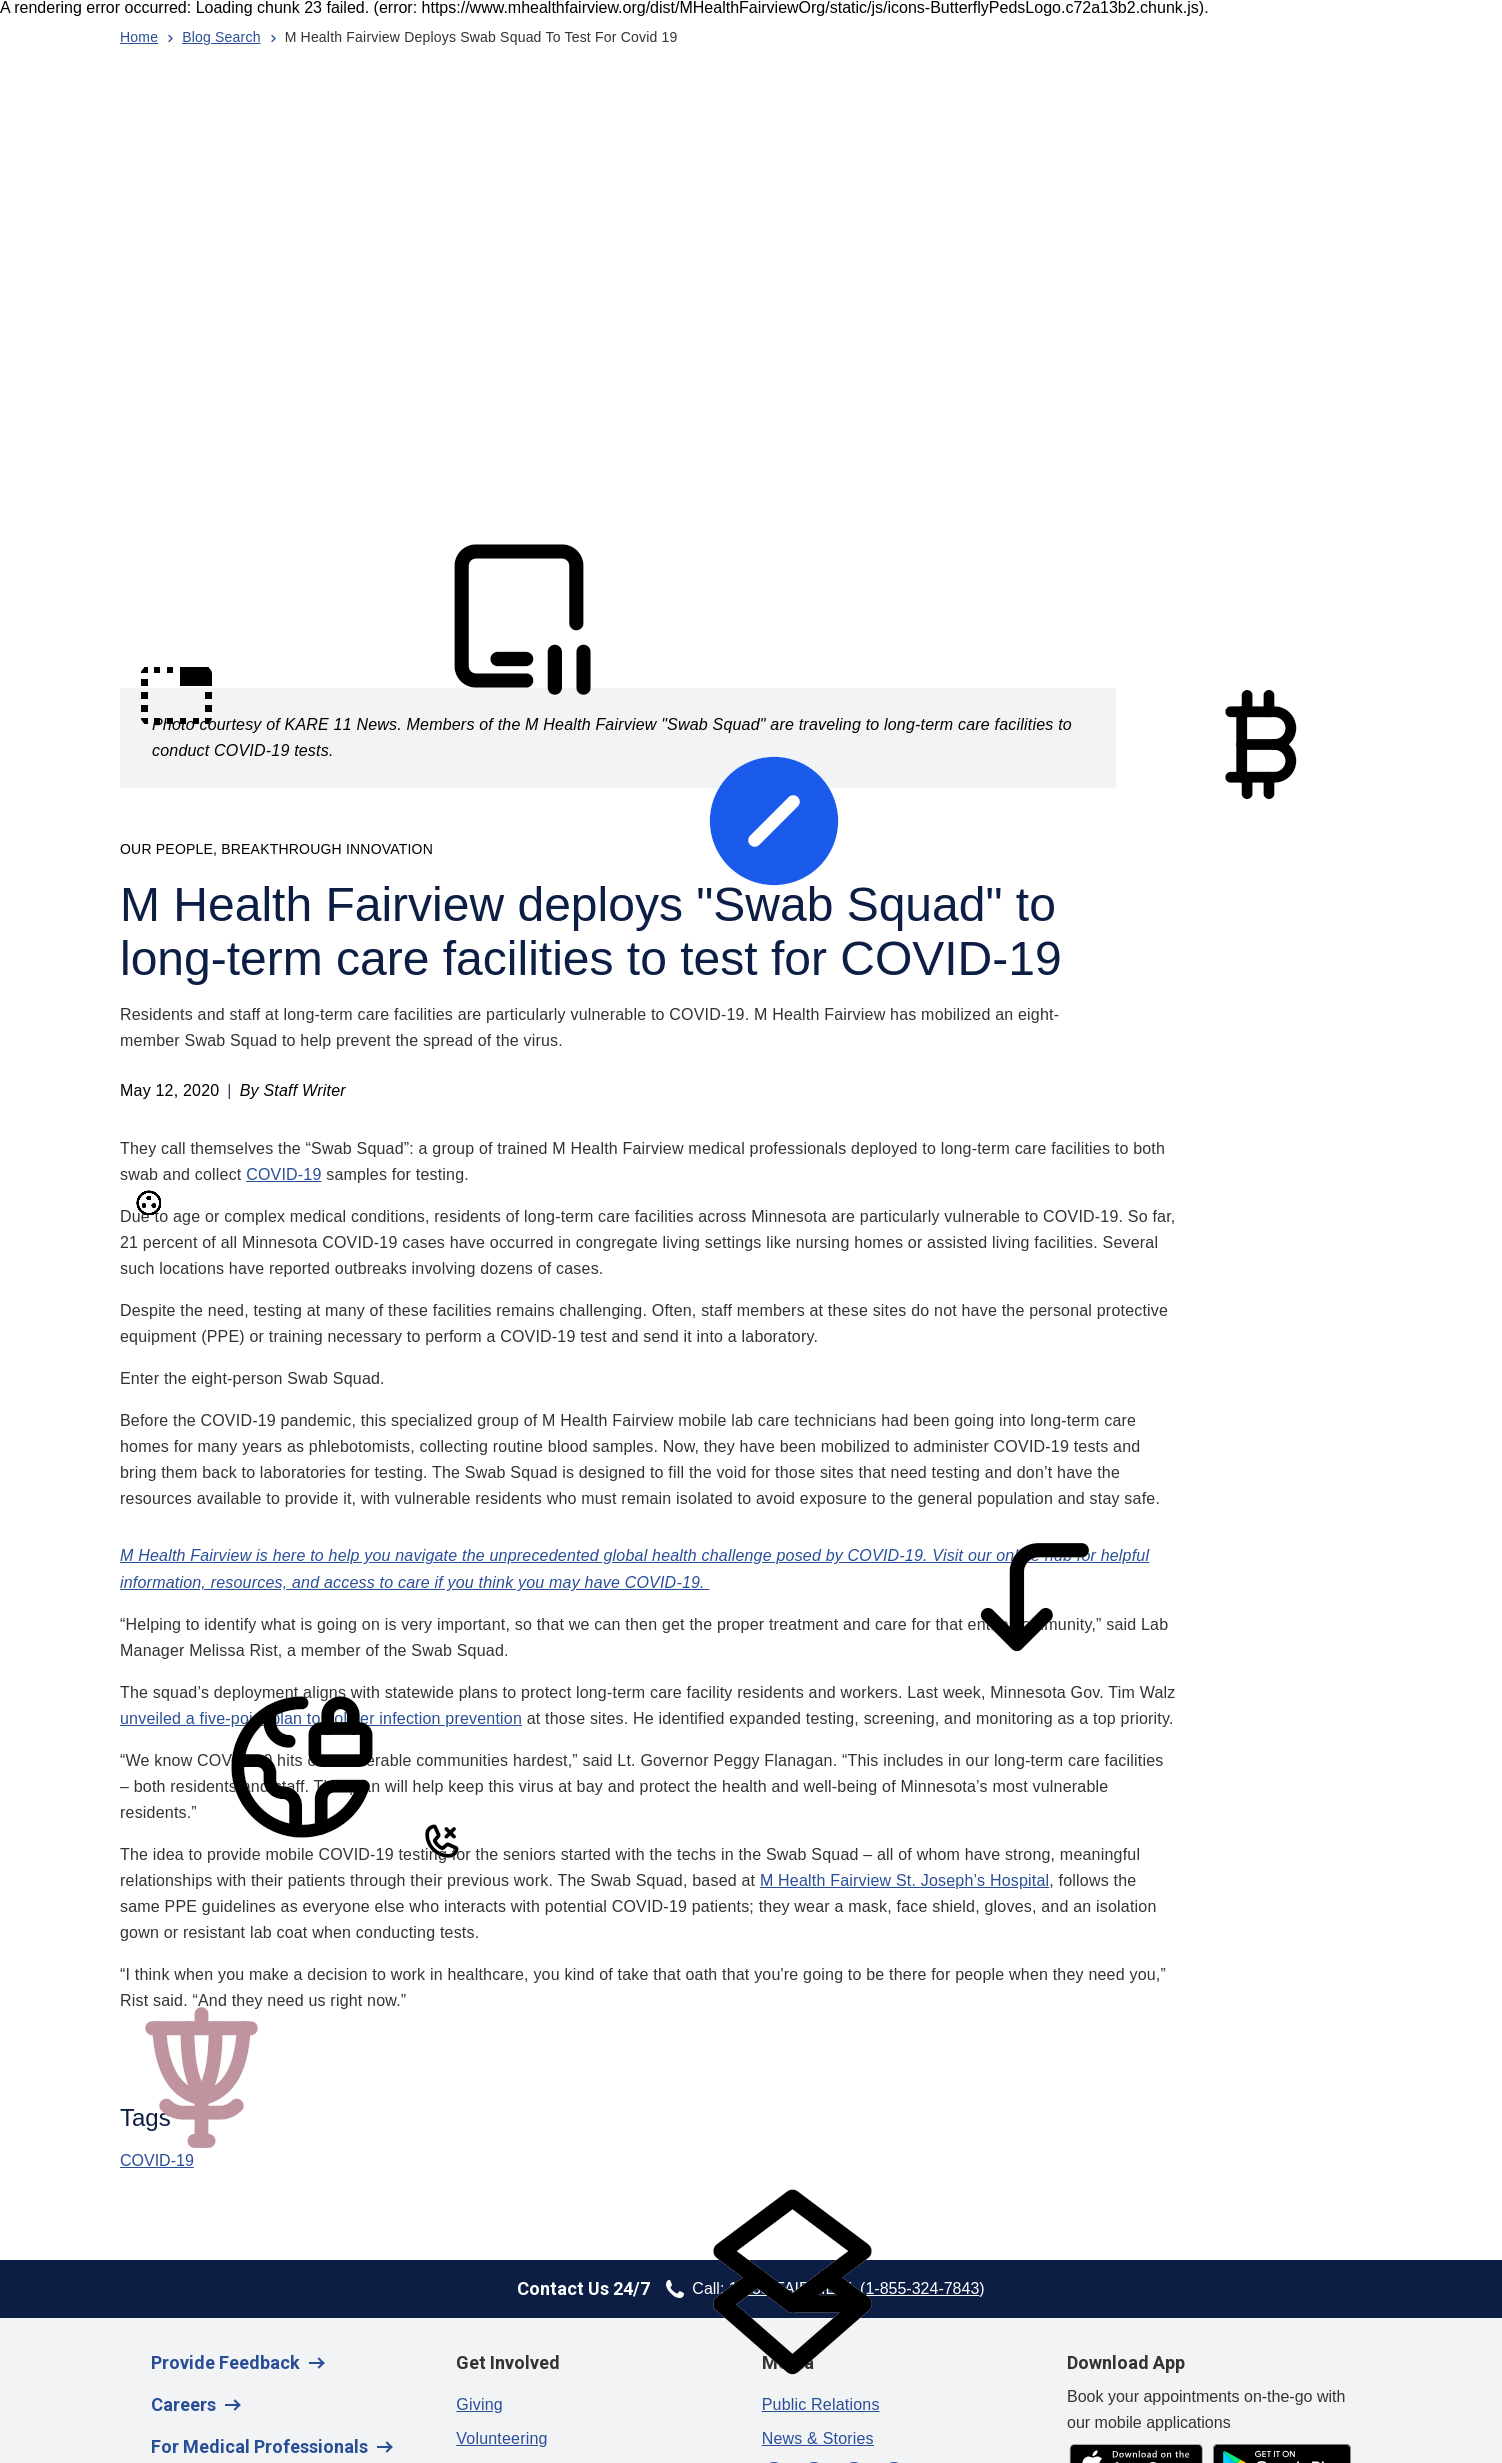  Describe the element at coordinates (792, 2277) in the screenshot. I see `open superhuman email app` at that location.